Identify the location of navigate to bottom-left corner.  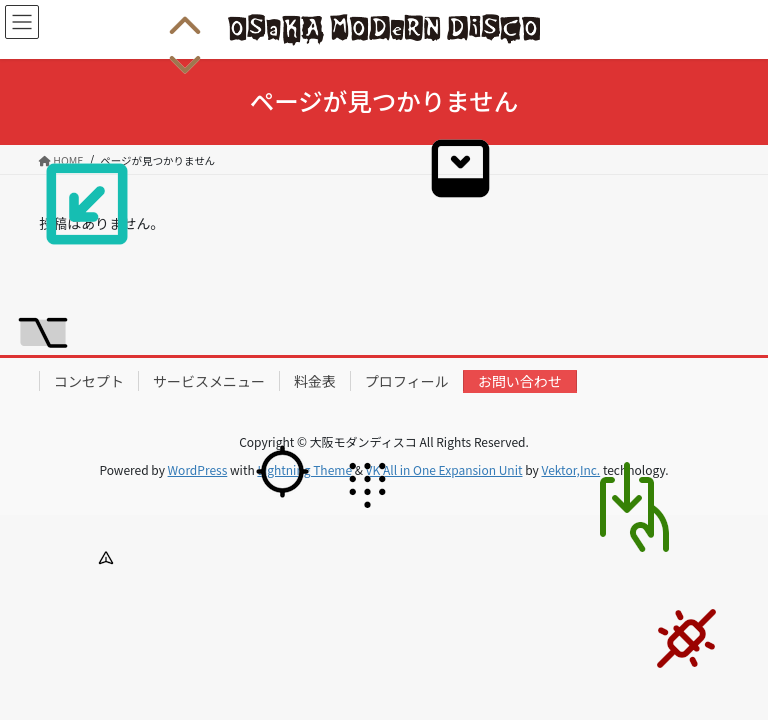
(87, 204).